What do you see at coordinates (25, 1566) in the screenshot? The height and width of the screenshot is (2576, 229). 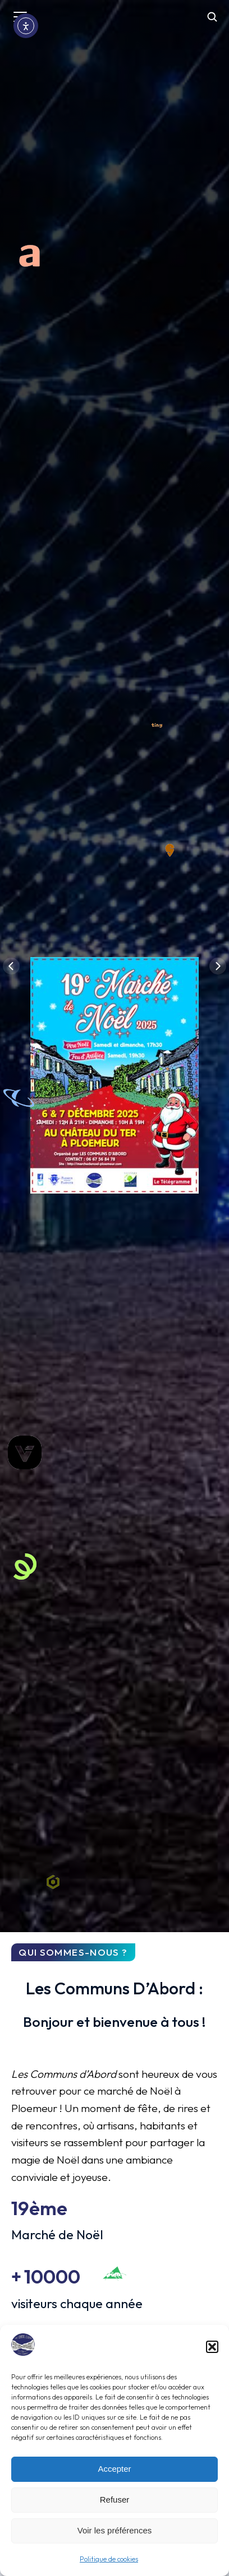 I see `spring creators platform logo` at bounding box center [25, 1566].